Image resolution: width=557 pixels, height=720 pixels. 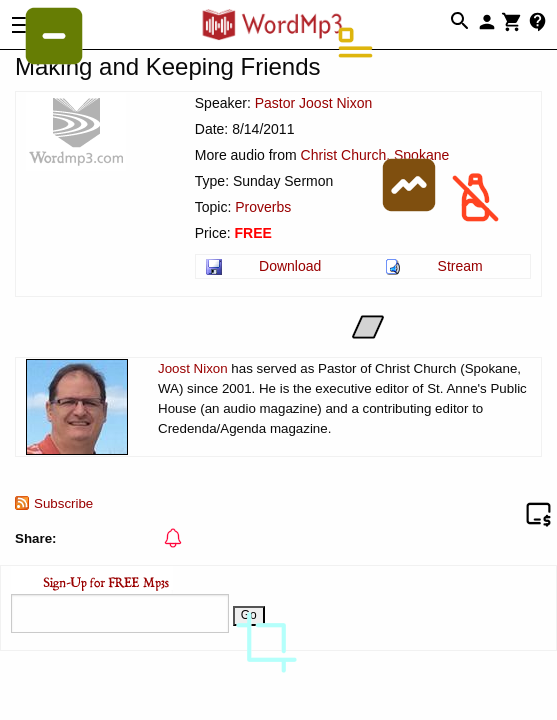 I want to click on indicates bottles are not permitted, so click(x=475, y=198).